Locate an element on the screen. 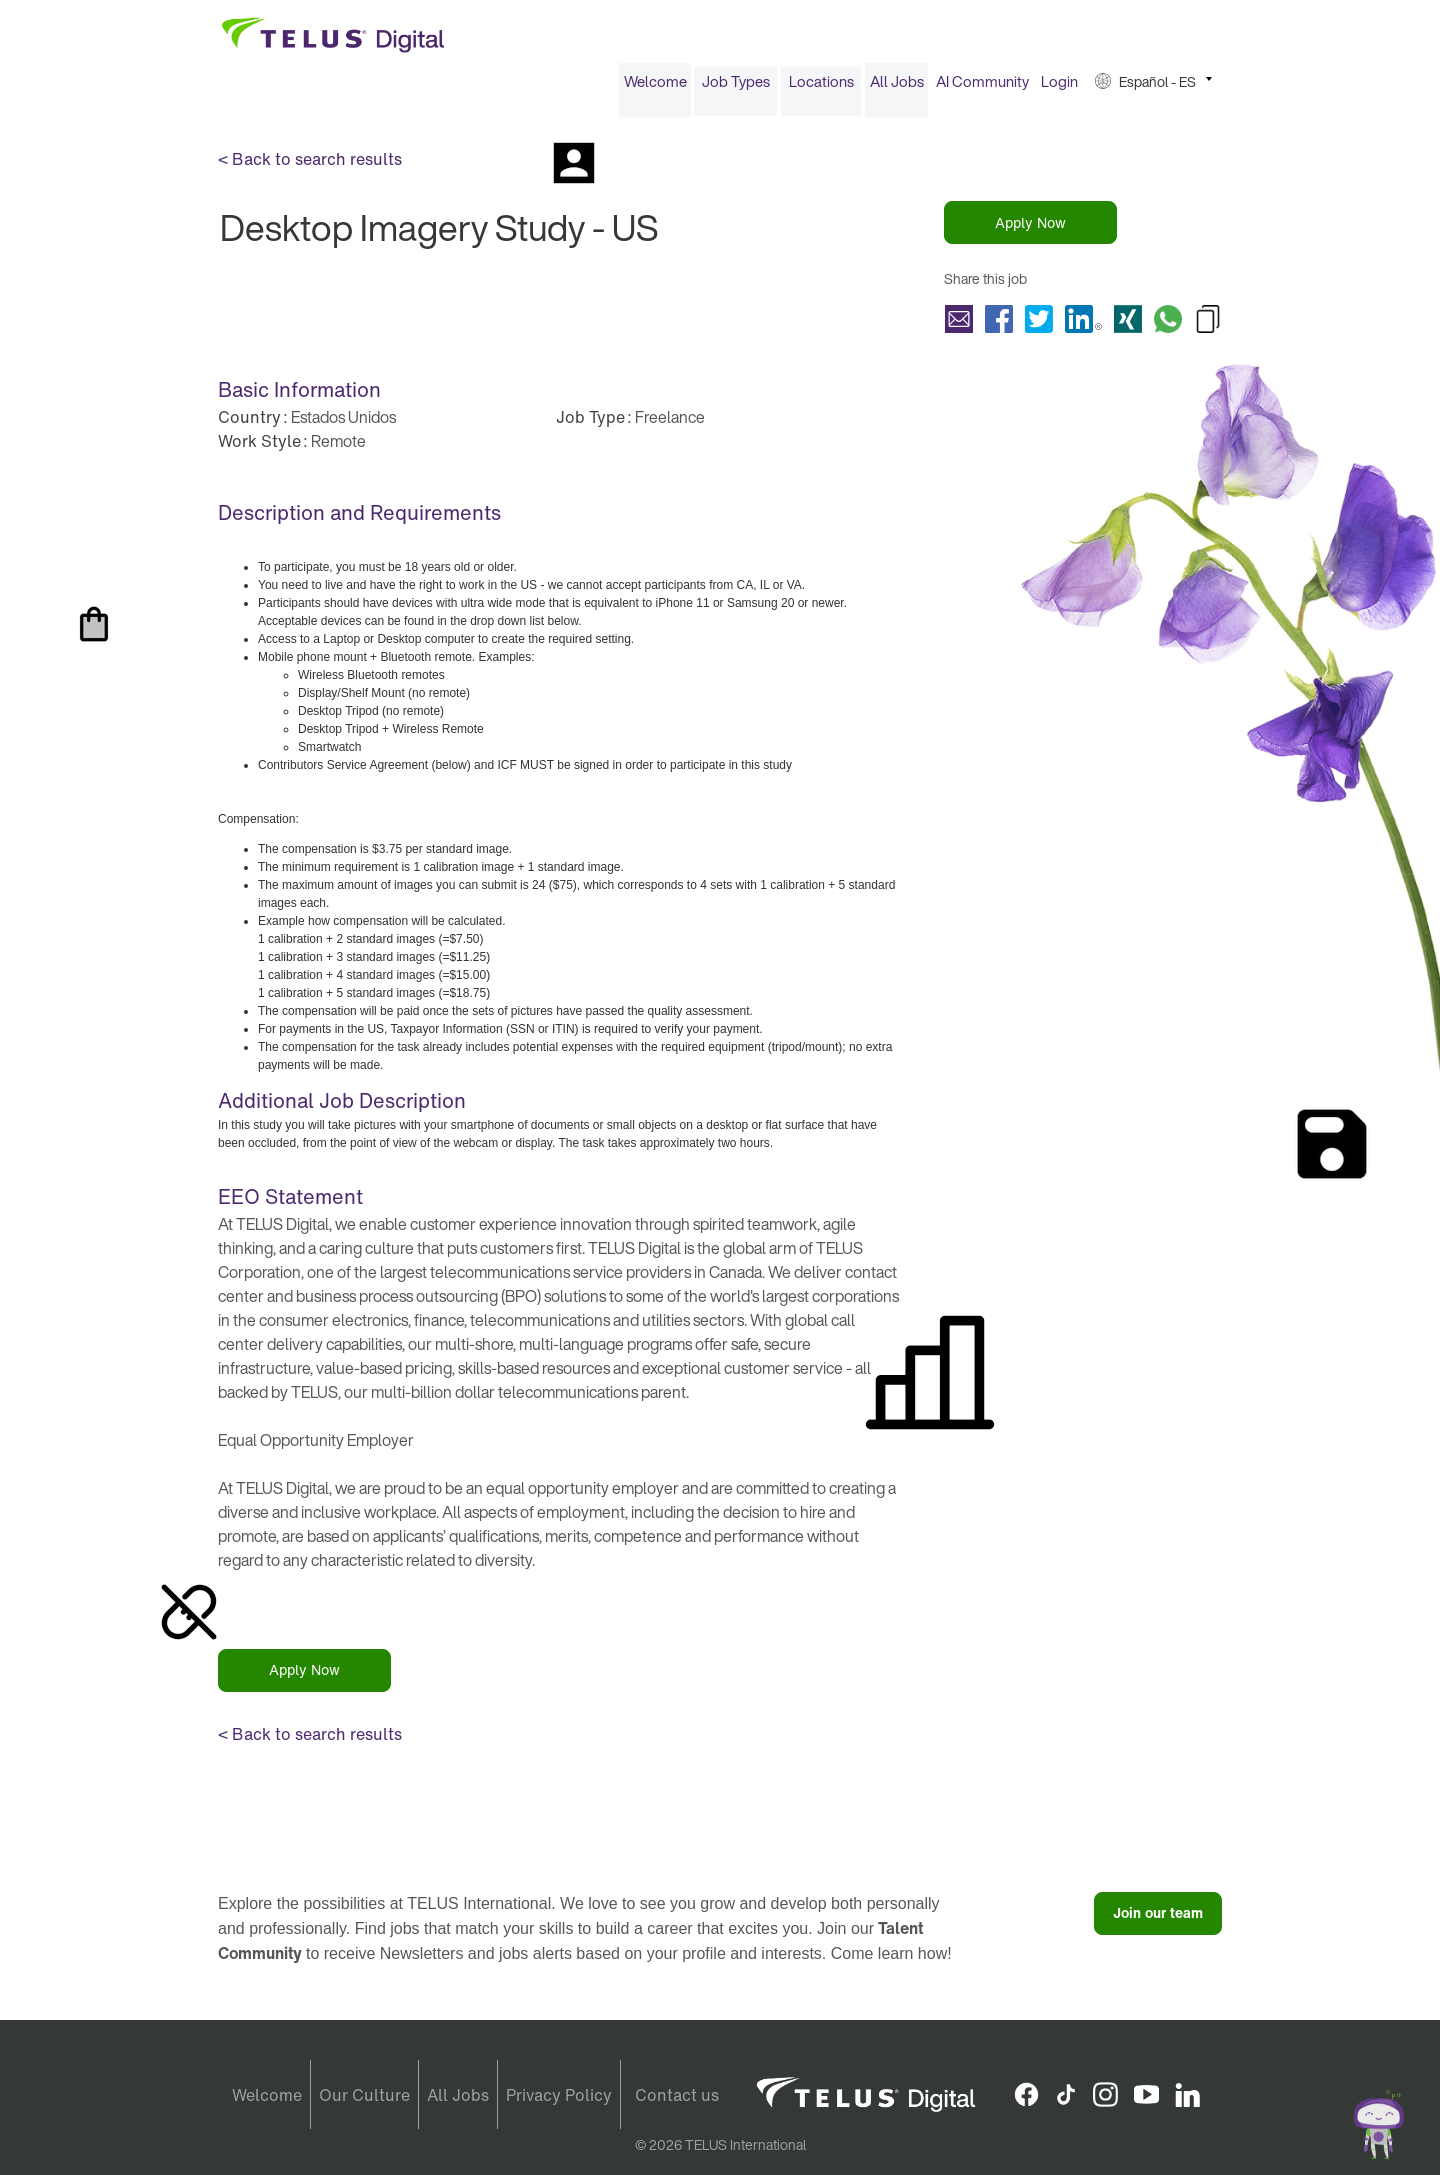 The height and width of the screenshot is (2175, 1440). save current file or document is located at coordinates (1332, 1144).